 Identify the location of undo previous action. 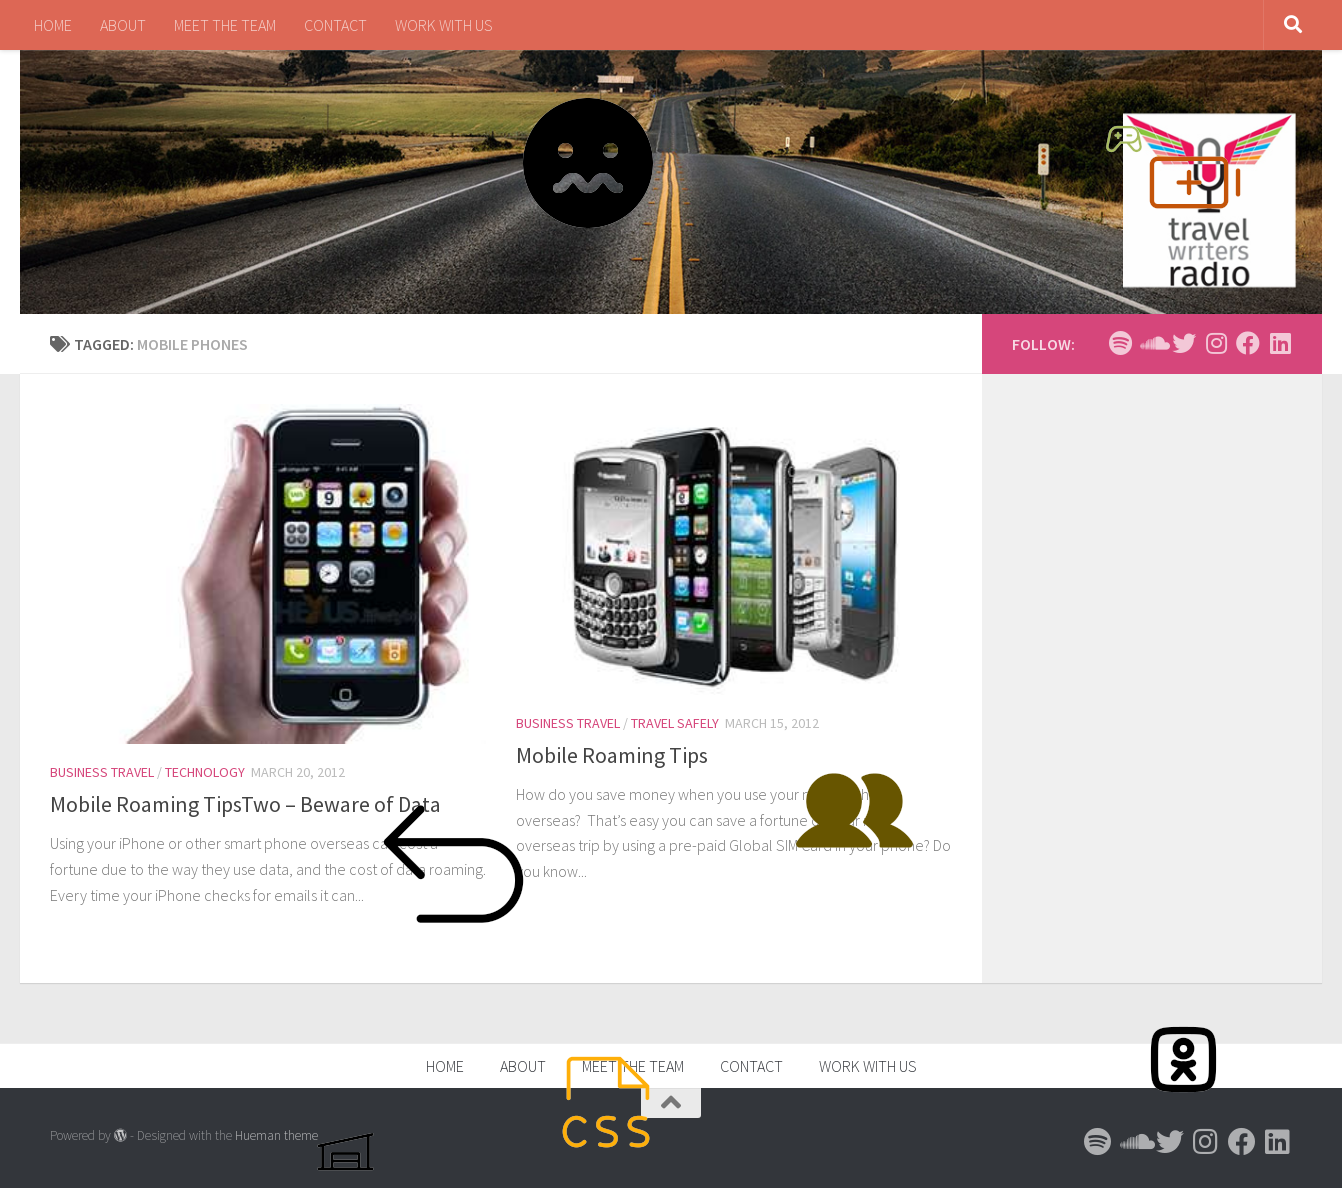
(453, 869).